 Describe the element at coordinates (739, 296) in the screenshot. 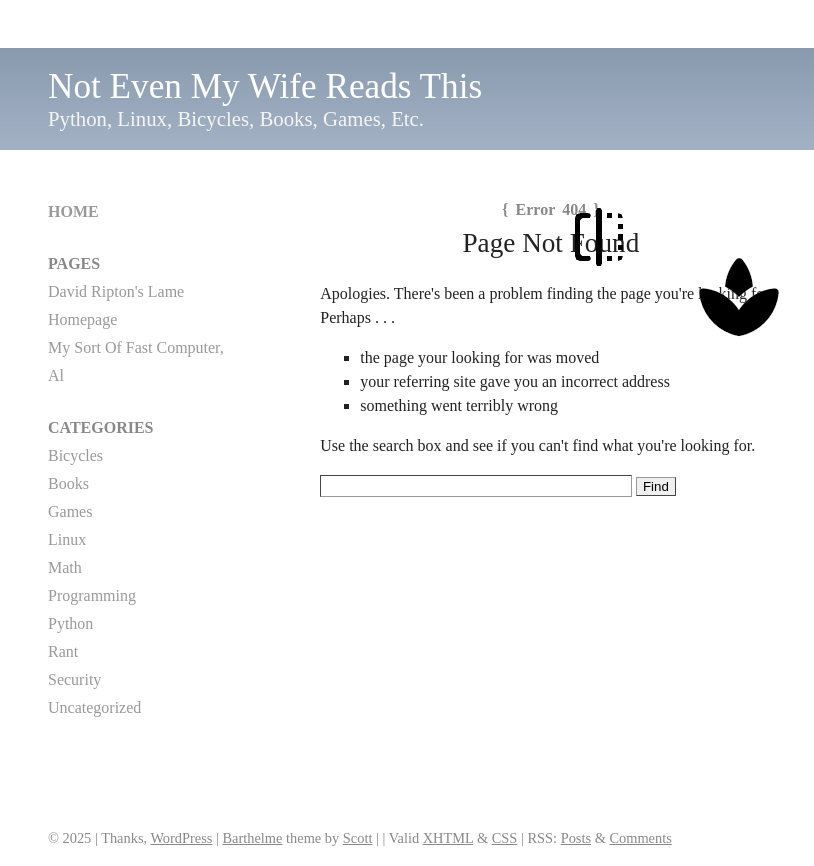

I see `access spa or wellness features` at that location.